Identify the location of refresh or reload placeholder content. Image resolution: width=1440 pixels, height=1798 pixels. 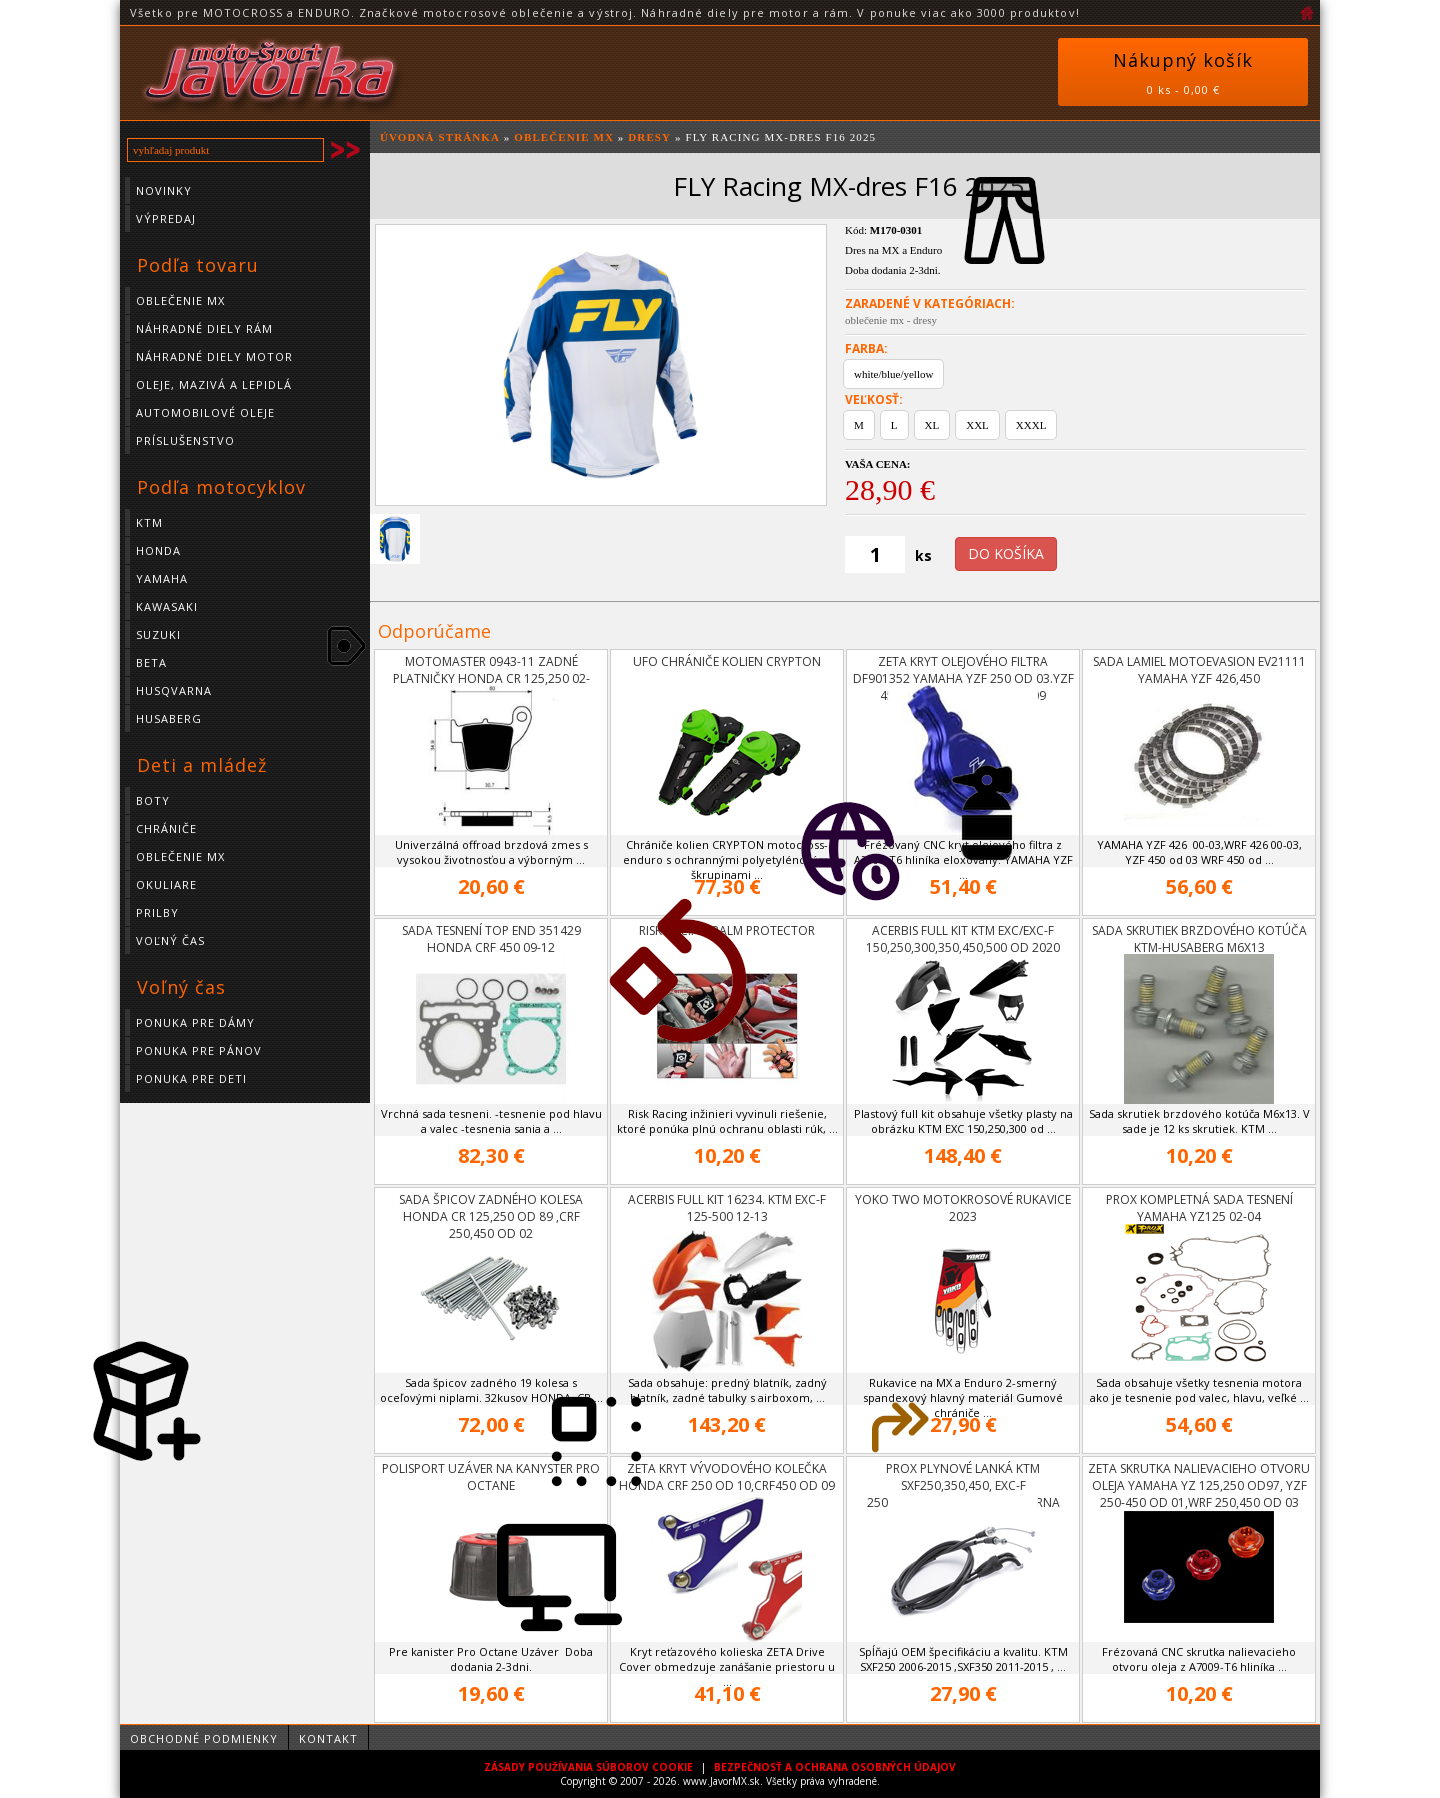
(678, 974).